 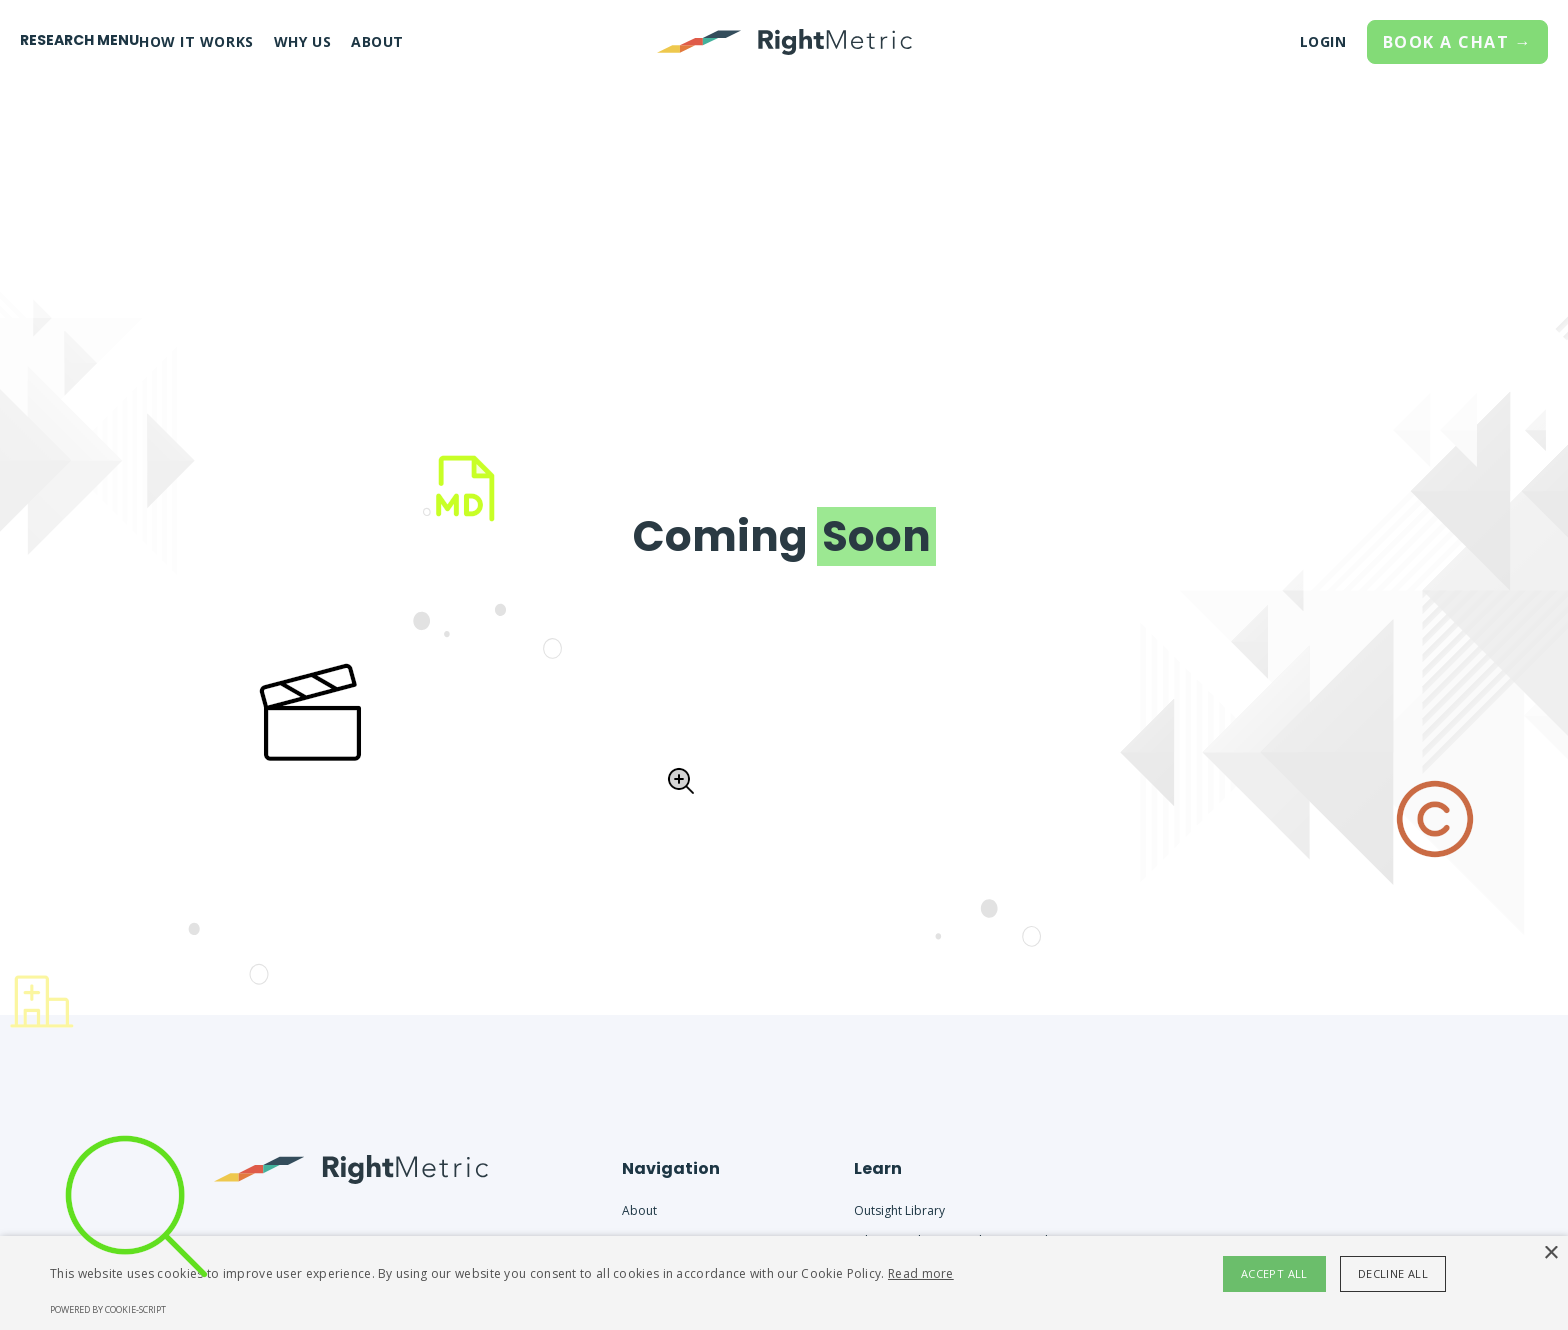 What do you see at coordinates (136, 1206) in the screenshot?
I see `search for content or items` at bounding box center [136, 1206].